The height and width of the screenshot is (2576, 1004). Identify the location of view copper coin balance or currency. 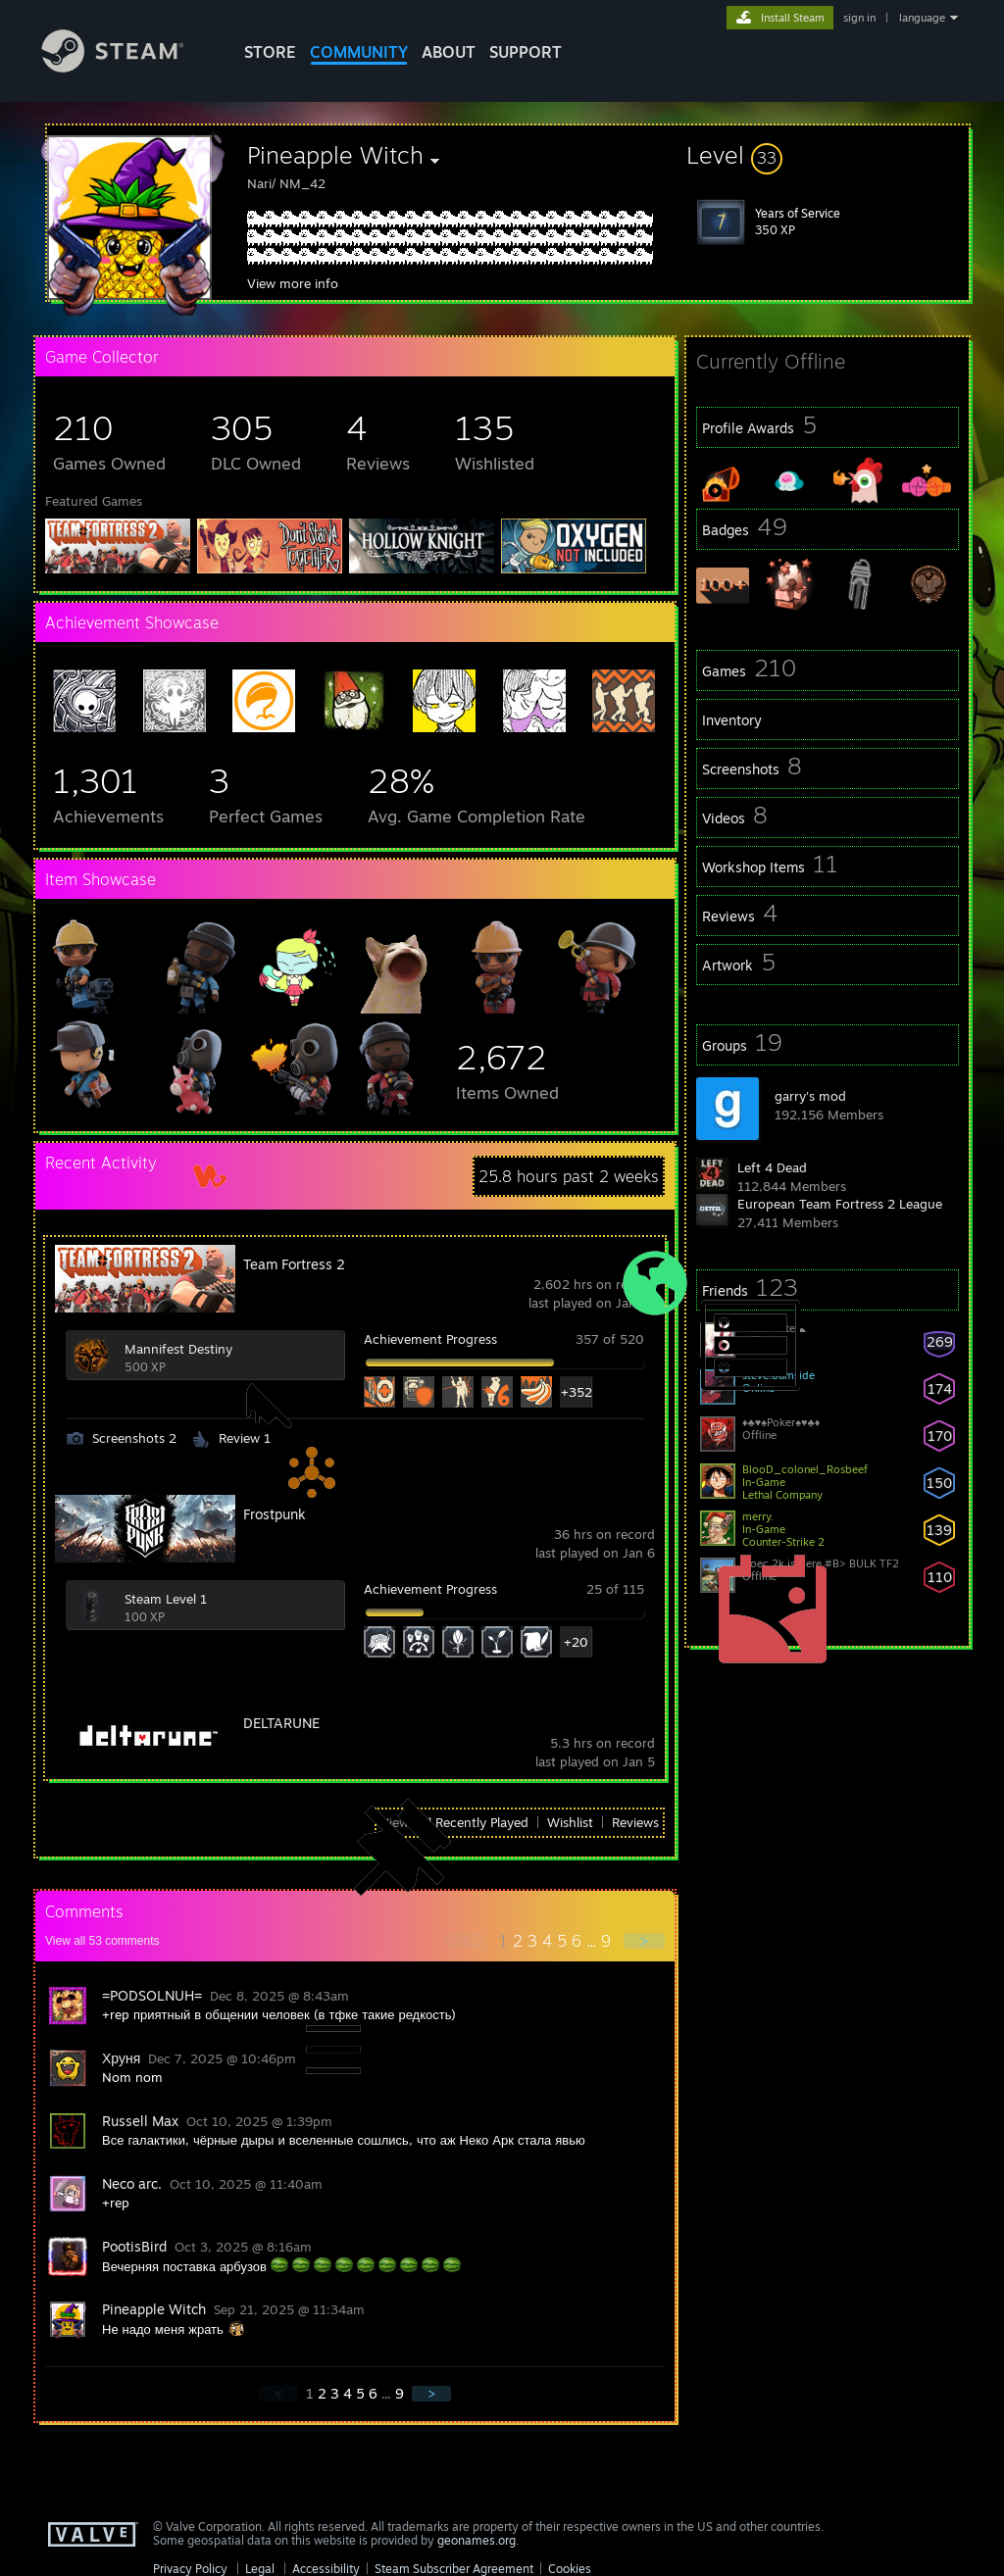
(715, 490).